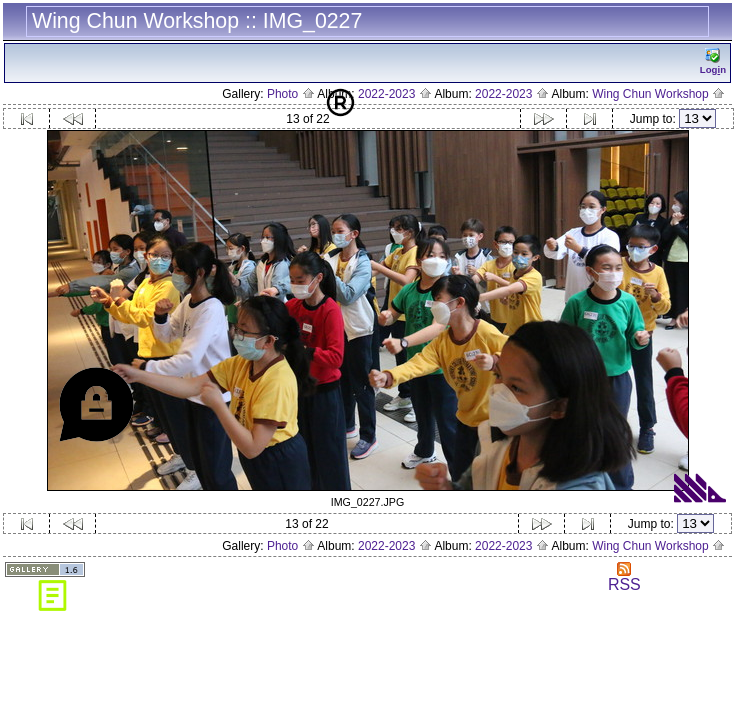 Image resolution: width=735 pixels, height=720 pixels. I want to click on start a private or encrypted conversation, so click(96, 404).